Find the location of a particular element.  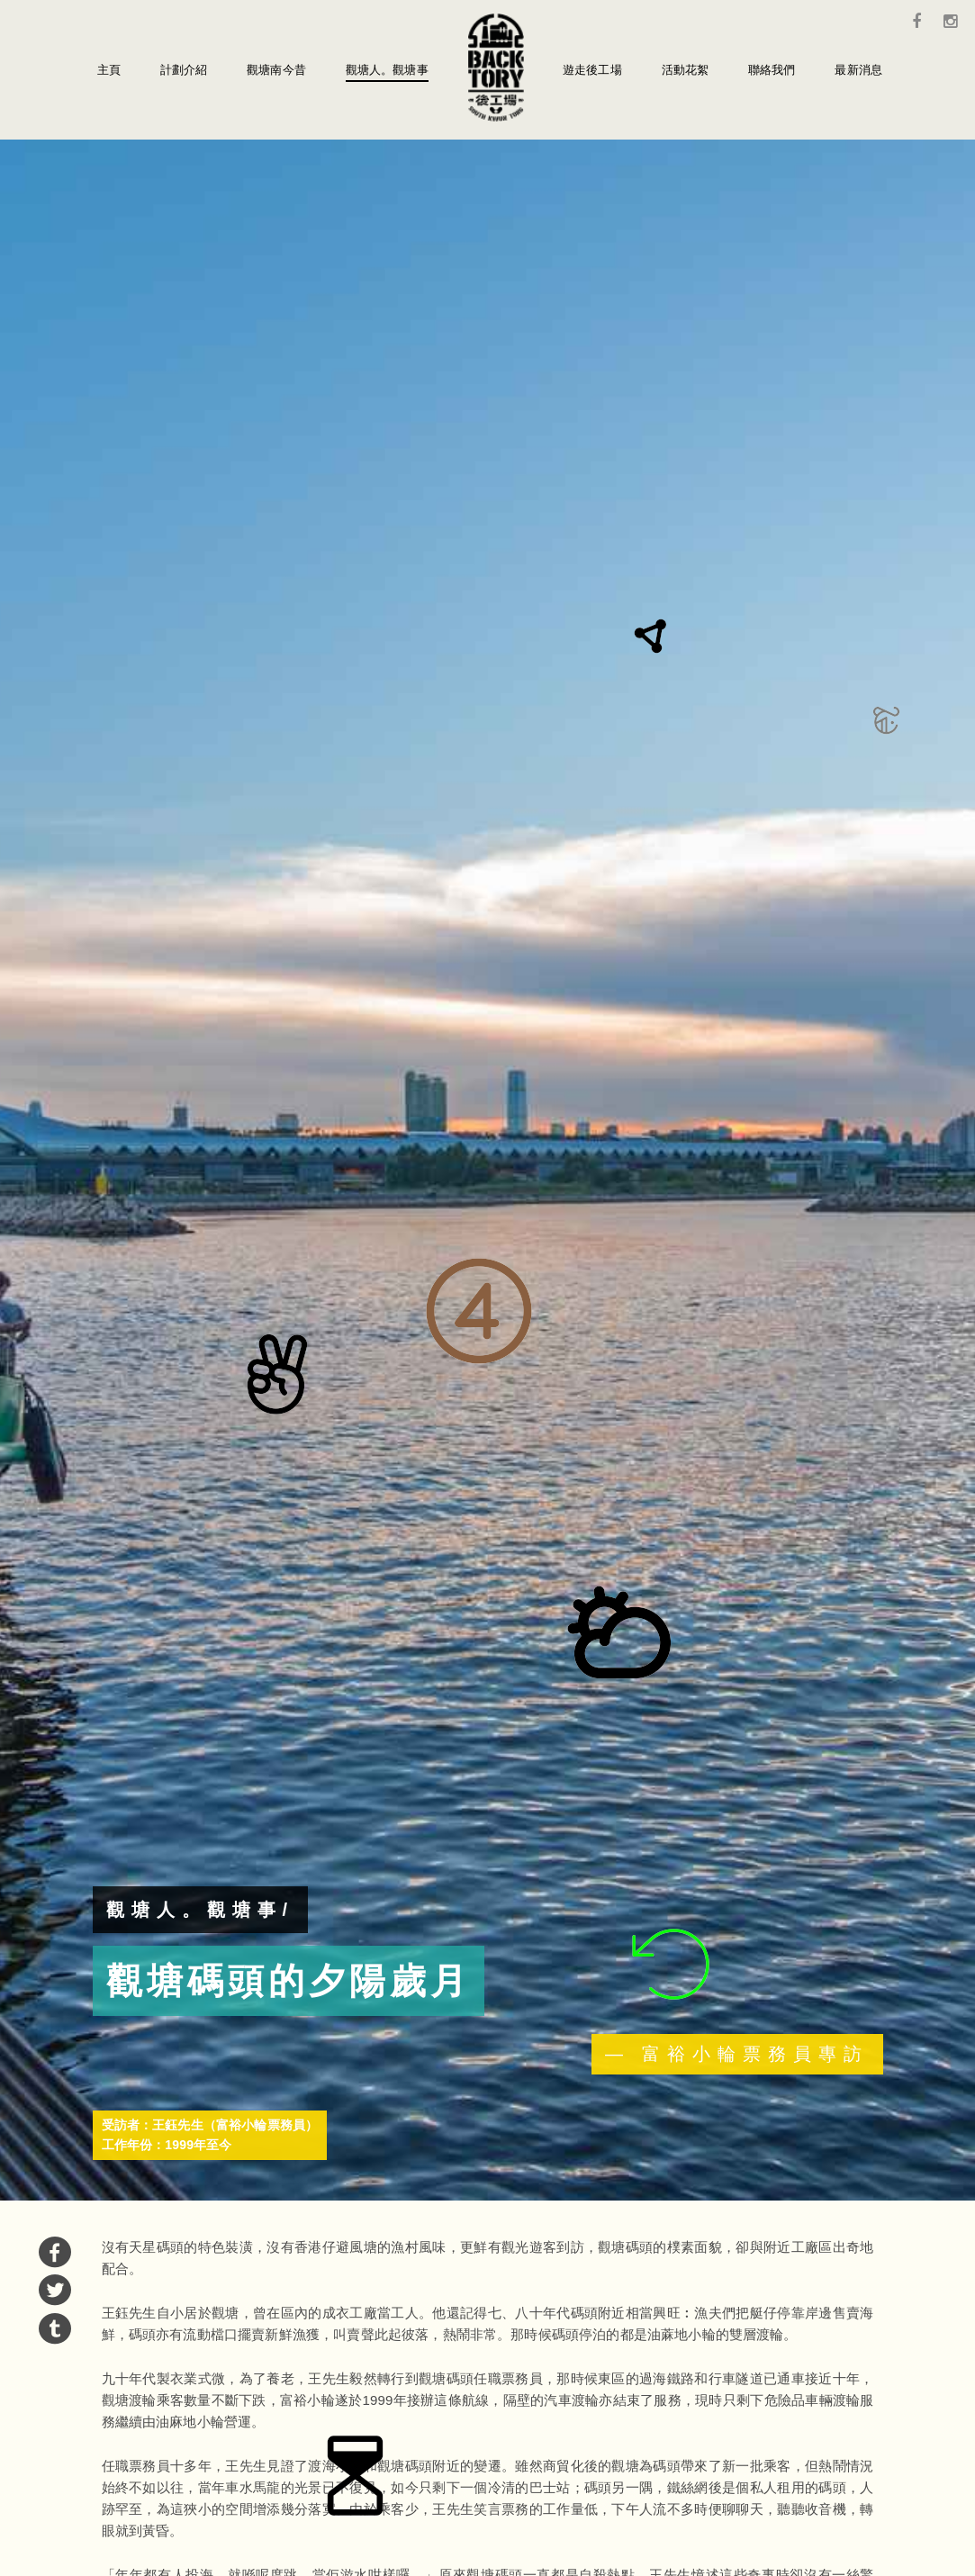

view network connections is located at coordinates (651, 636).